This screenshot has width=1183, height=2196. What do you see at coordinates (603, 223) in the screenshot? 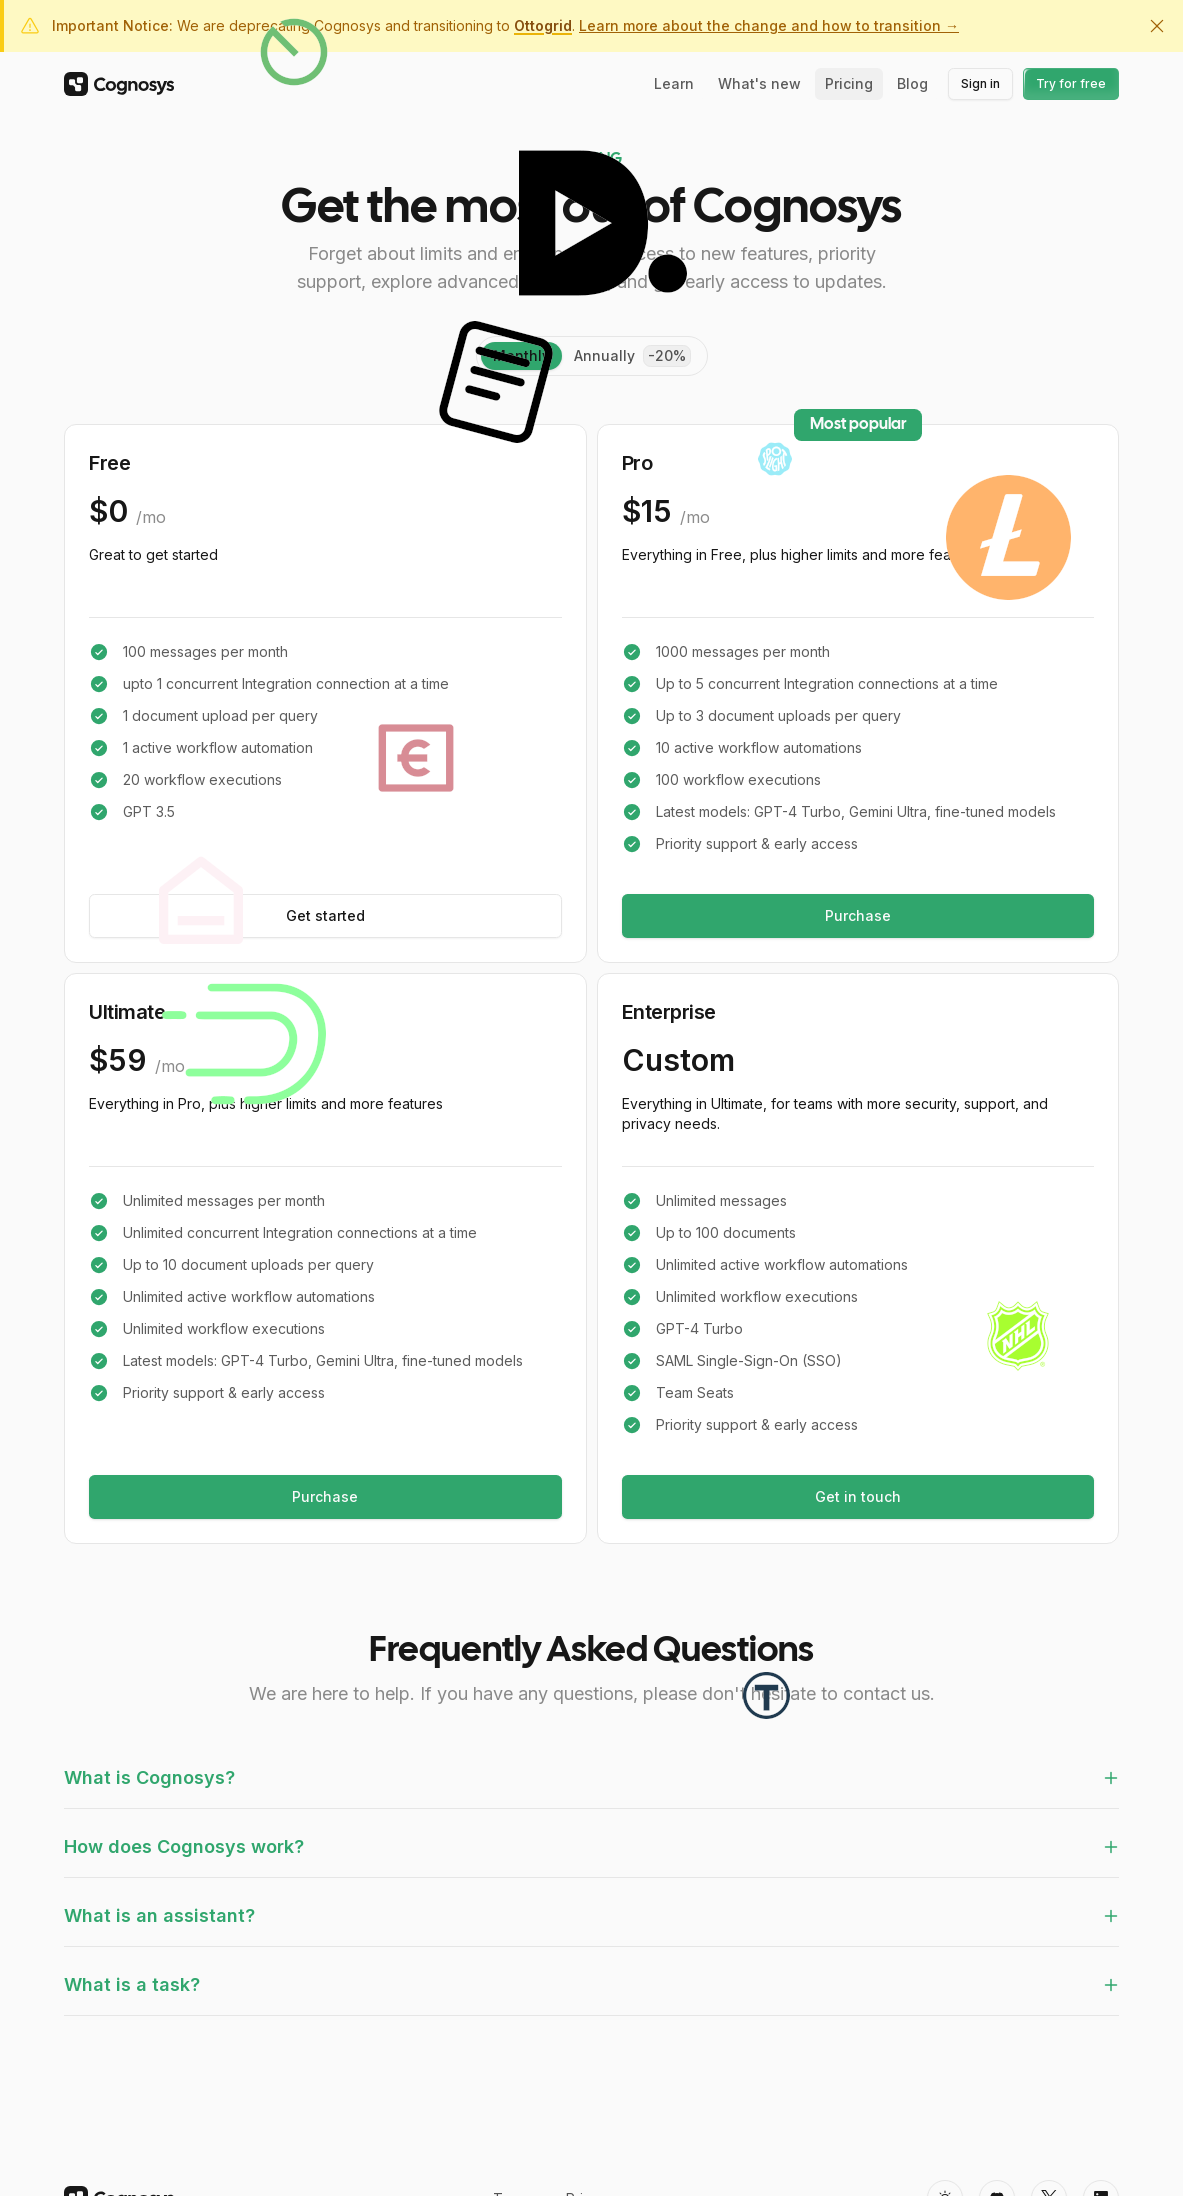
I see `open DTube video platform` at bounding box center [603, 223].